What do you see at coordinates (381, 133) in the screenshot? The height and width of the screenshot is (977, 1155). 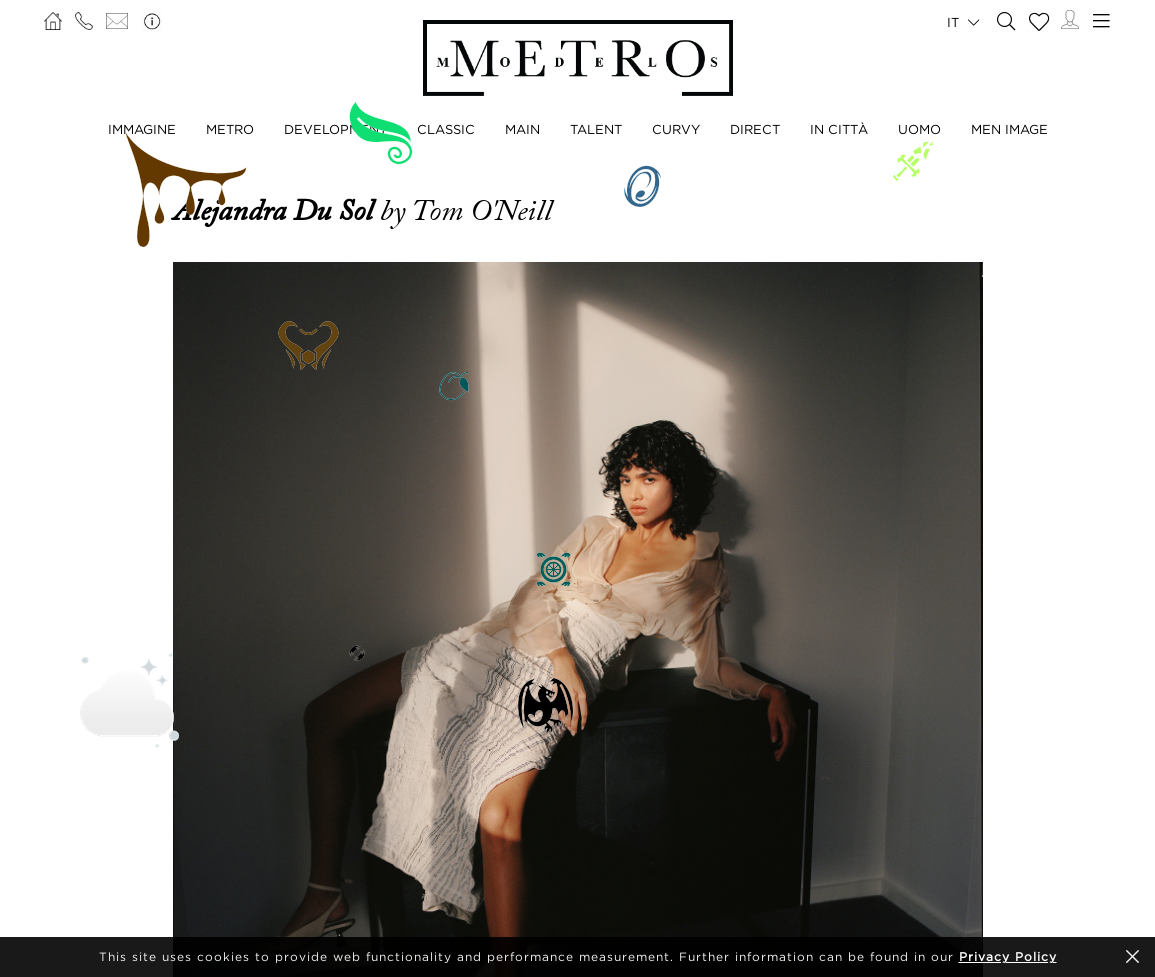 I see `indicates natural or organic content` at bounding box center [381, 133].